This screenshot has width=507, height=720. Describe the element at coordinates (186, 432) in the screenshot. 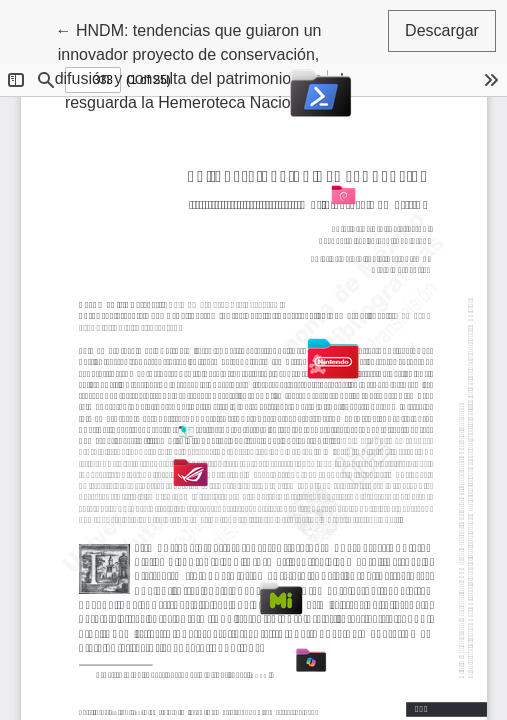

I see `open foliate e-book reader library` at that location.